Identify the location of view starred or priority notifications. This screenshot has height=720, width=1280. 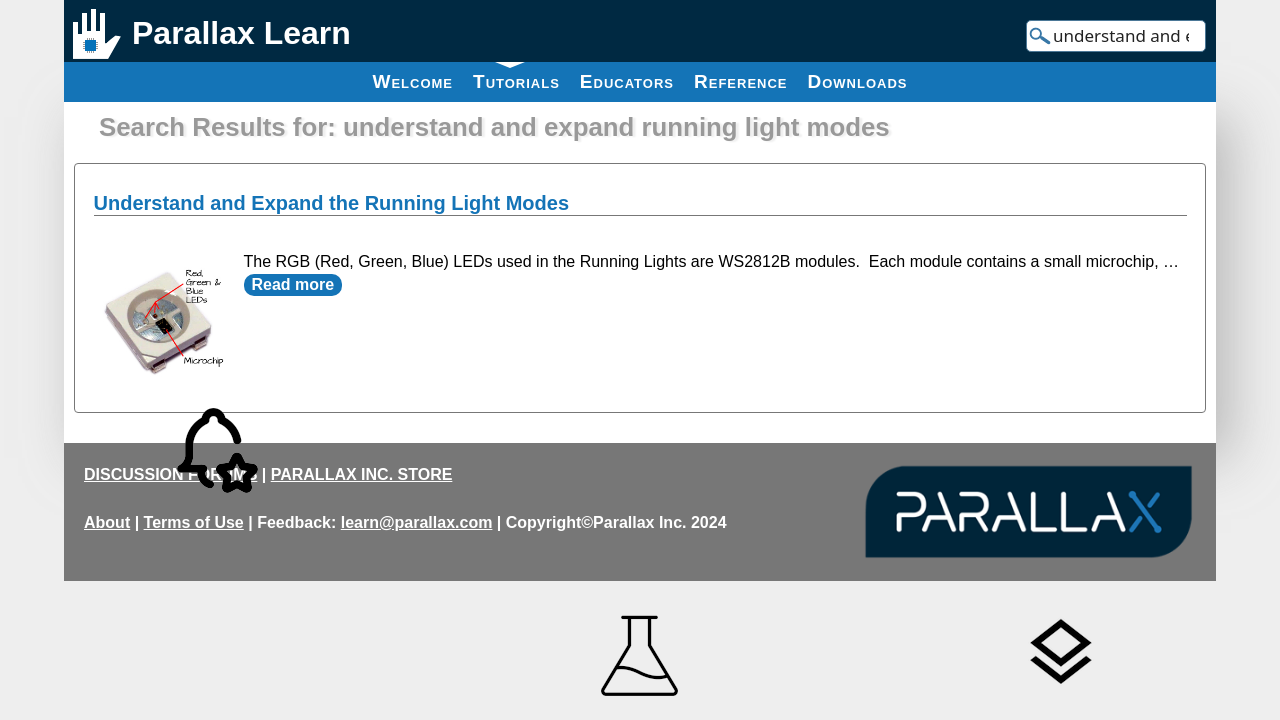
(213, 448).